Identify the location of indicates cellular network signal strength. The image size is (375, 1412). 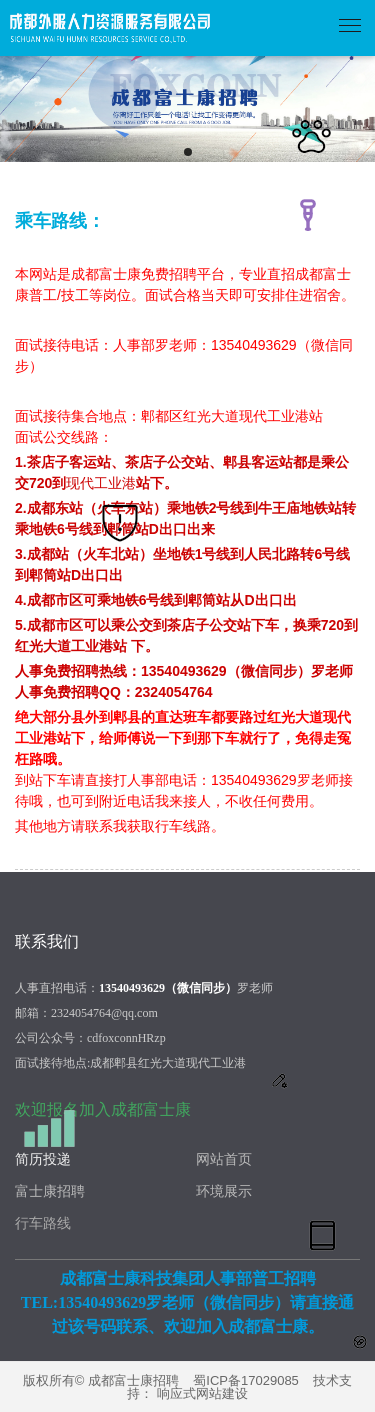
(49, 1128).